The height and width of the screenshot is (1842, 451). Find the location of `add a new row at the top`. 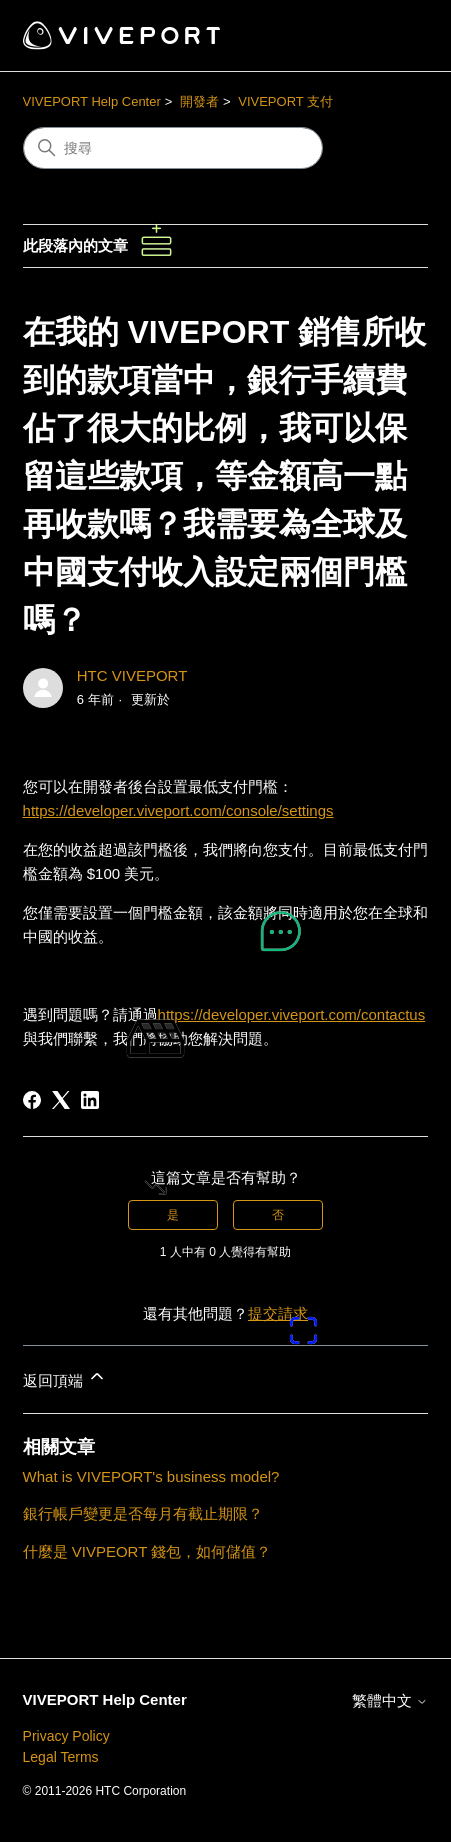

add a new row at the top is located at coordinates (156, 242).